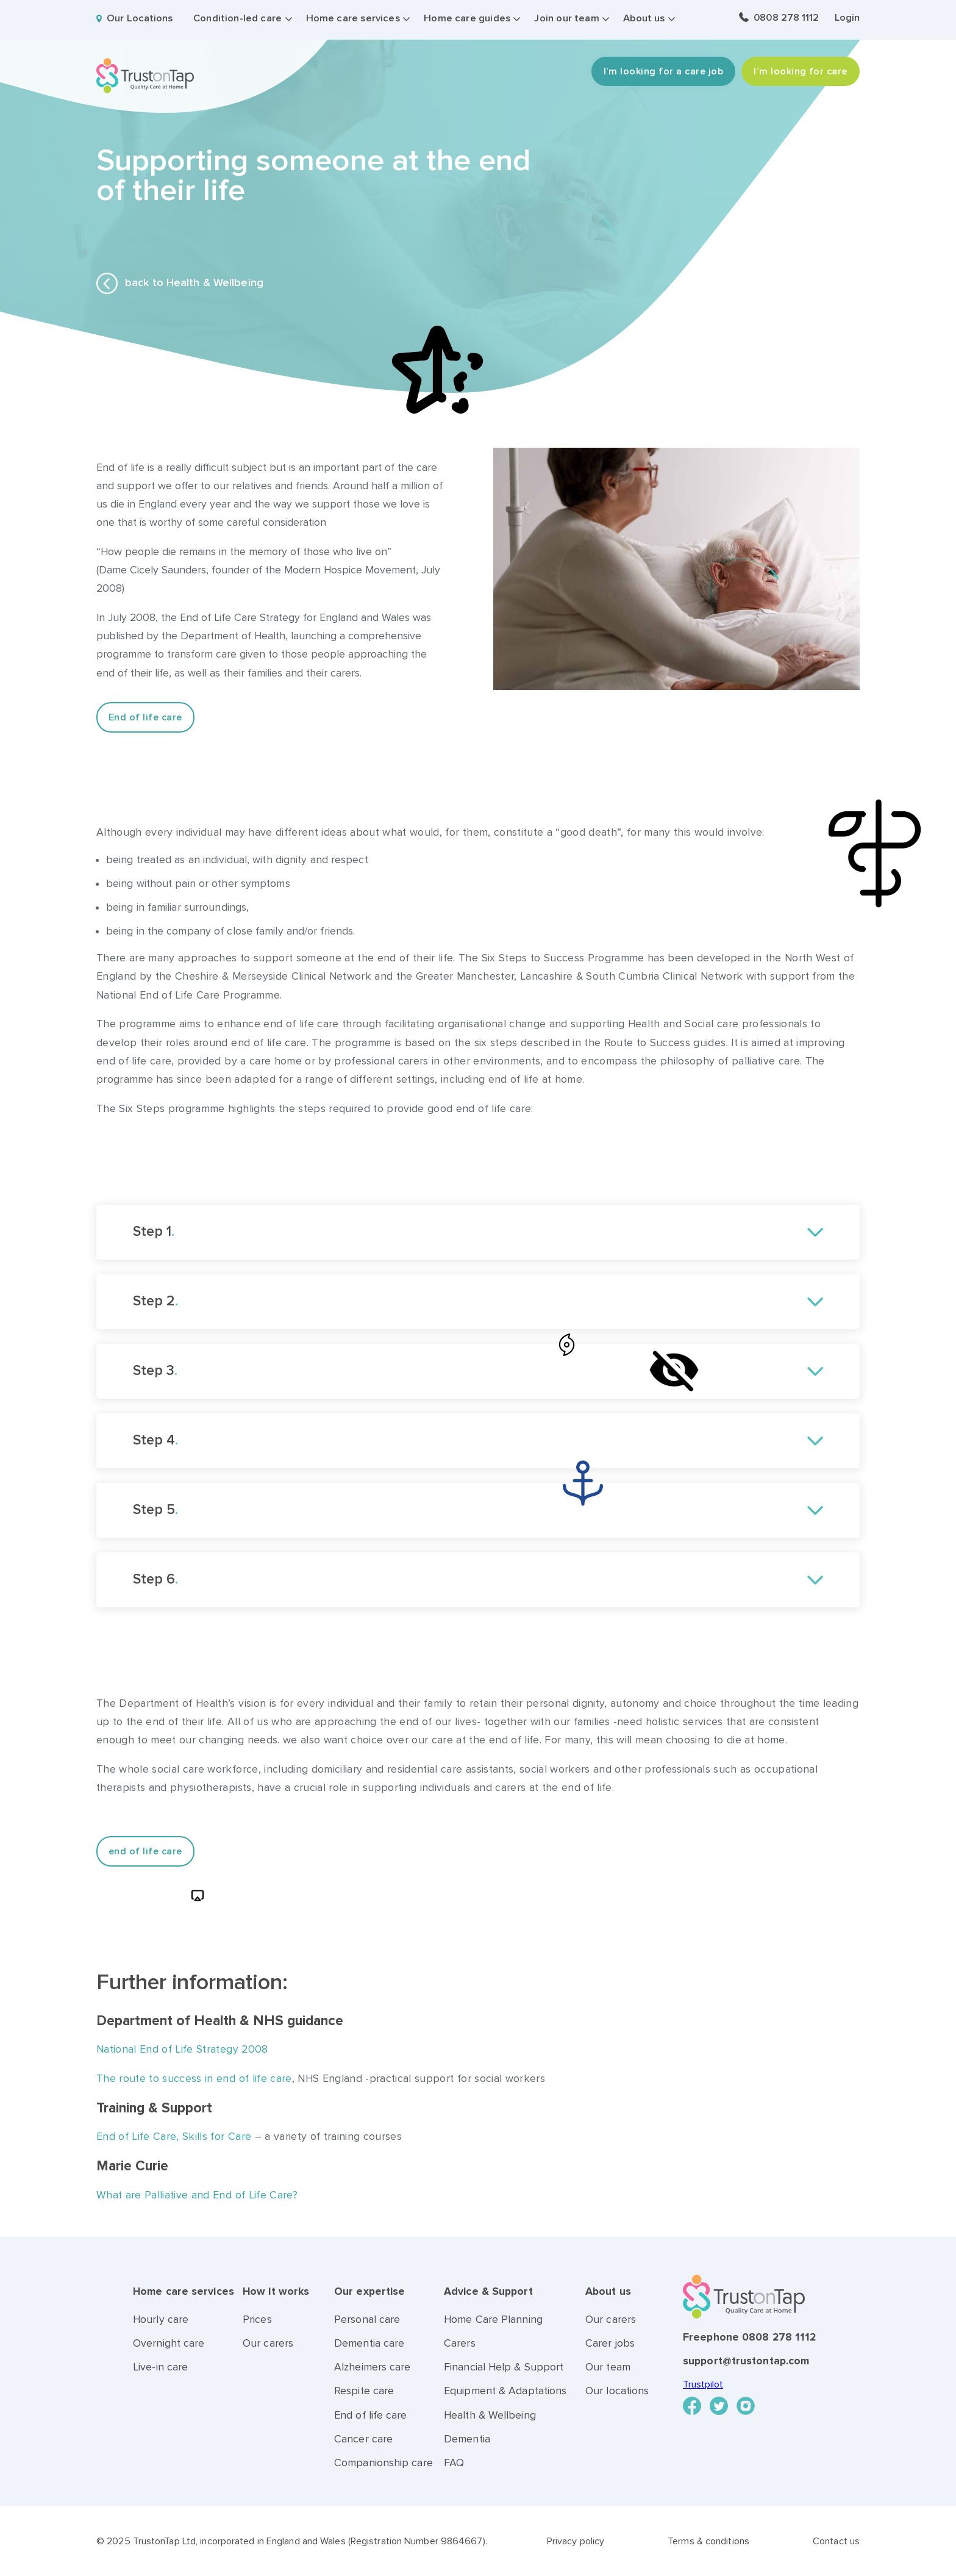 This screenshot has height=2576, width=956. What do you see at coordinates (566, 1344) in the screenshot?
I see `indicates hurricane or tropical storm warning` at bounding box center [566, 1344].